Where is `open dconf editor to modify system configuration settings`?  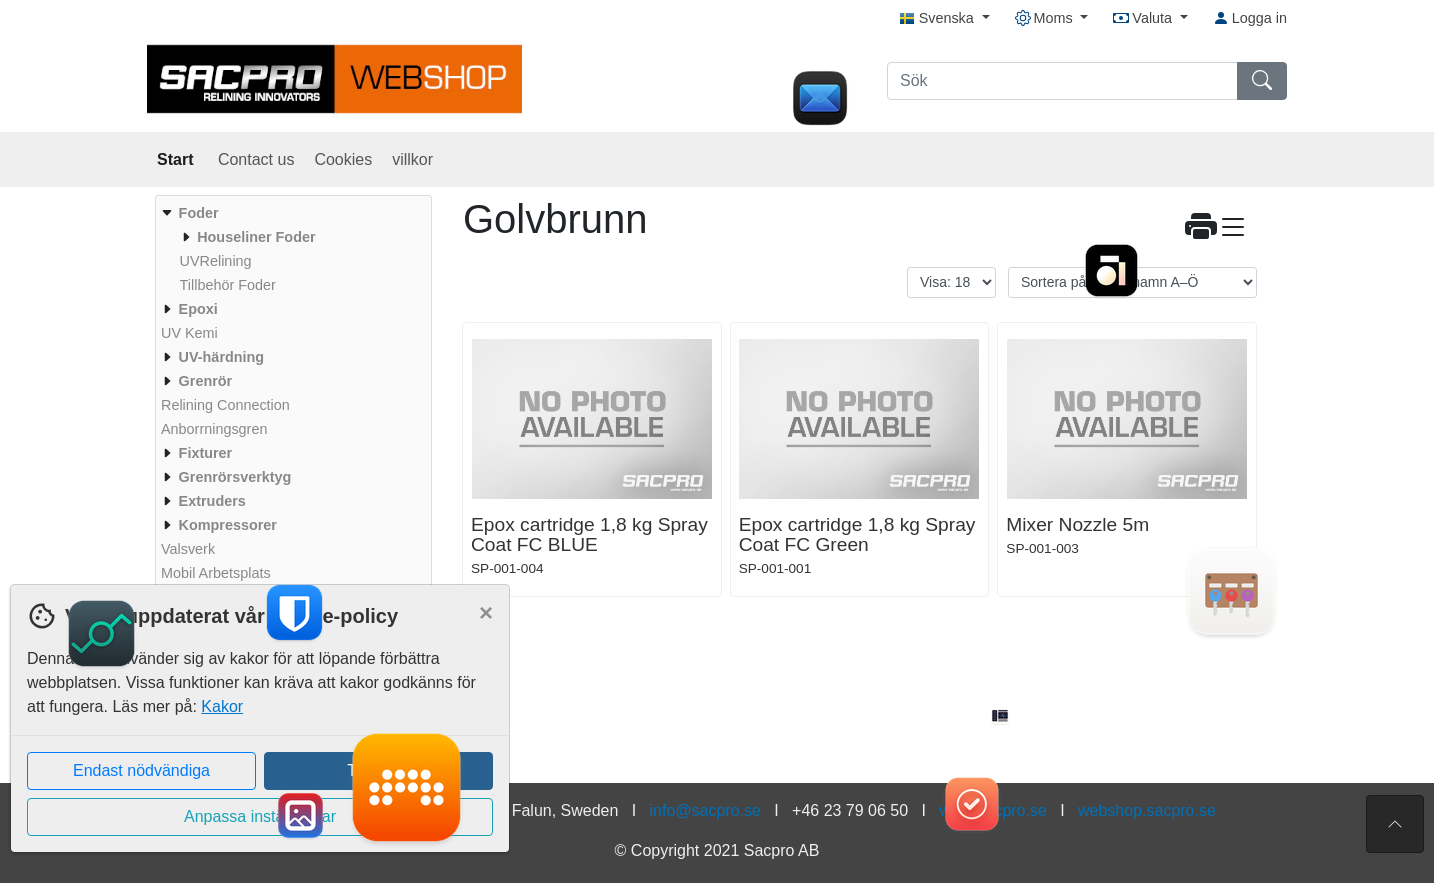 open dconf editor to modify system configuration settings is located at coordinates (972, 804).